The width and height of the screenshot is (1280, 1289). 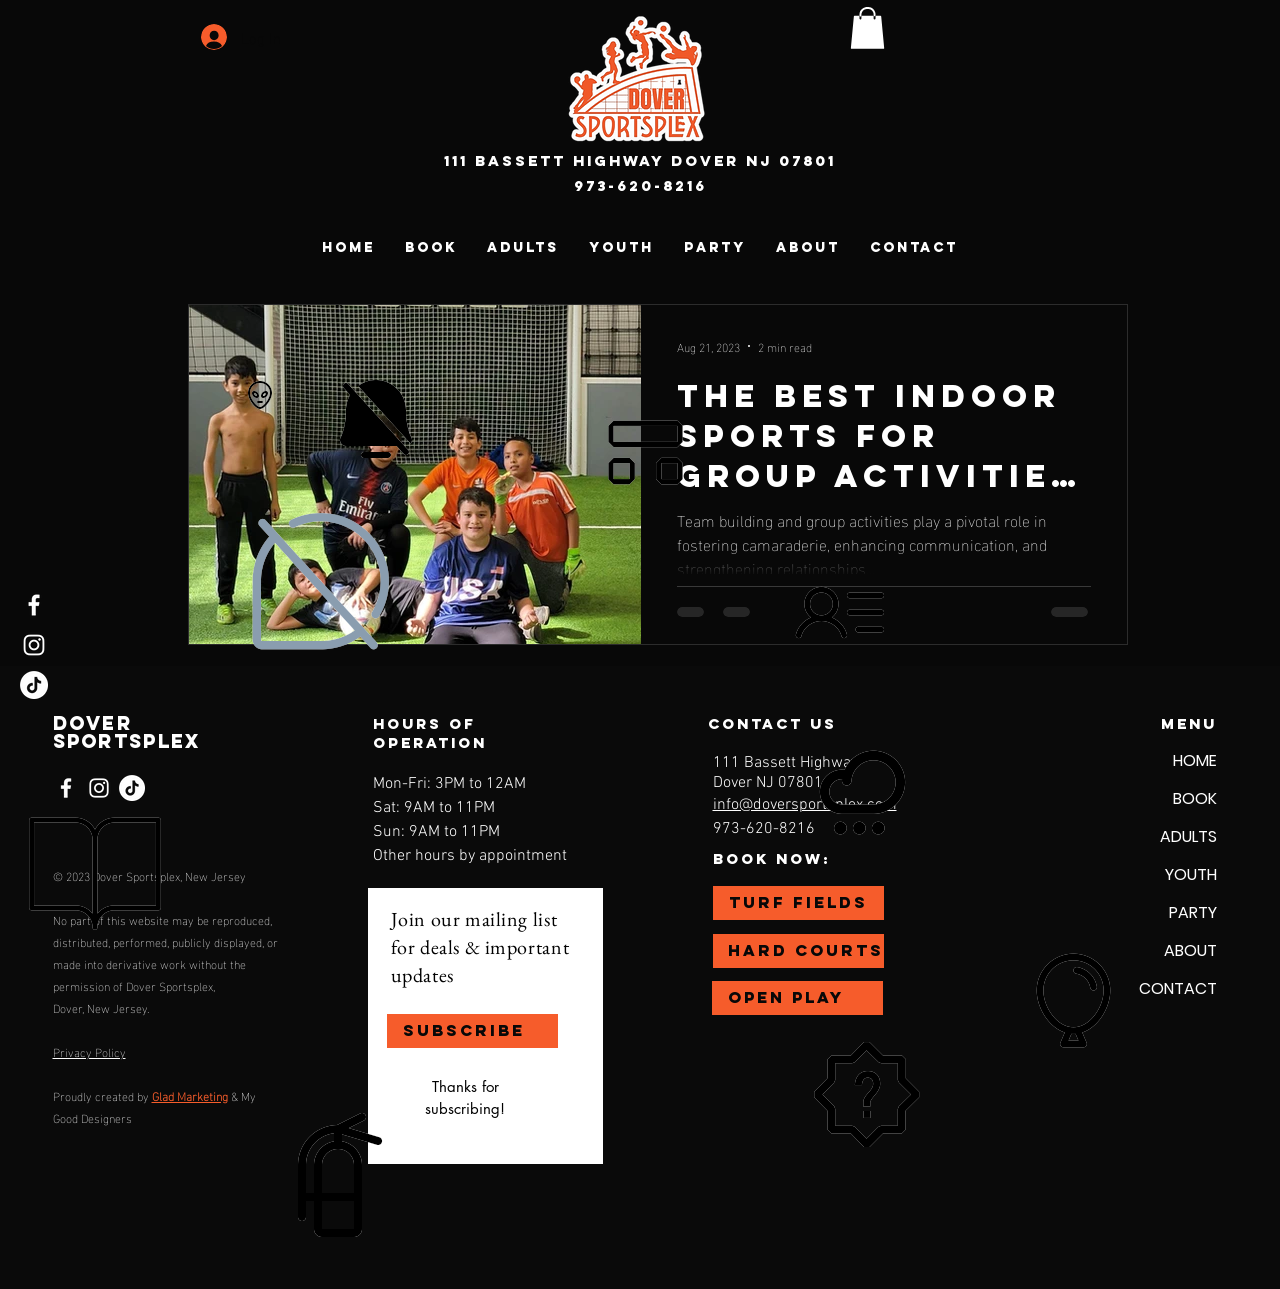 I want to click on indicates snowy weather conditions, so click(x=862, y=796).